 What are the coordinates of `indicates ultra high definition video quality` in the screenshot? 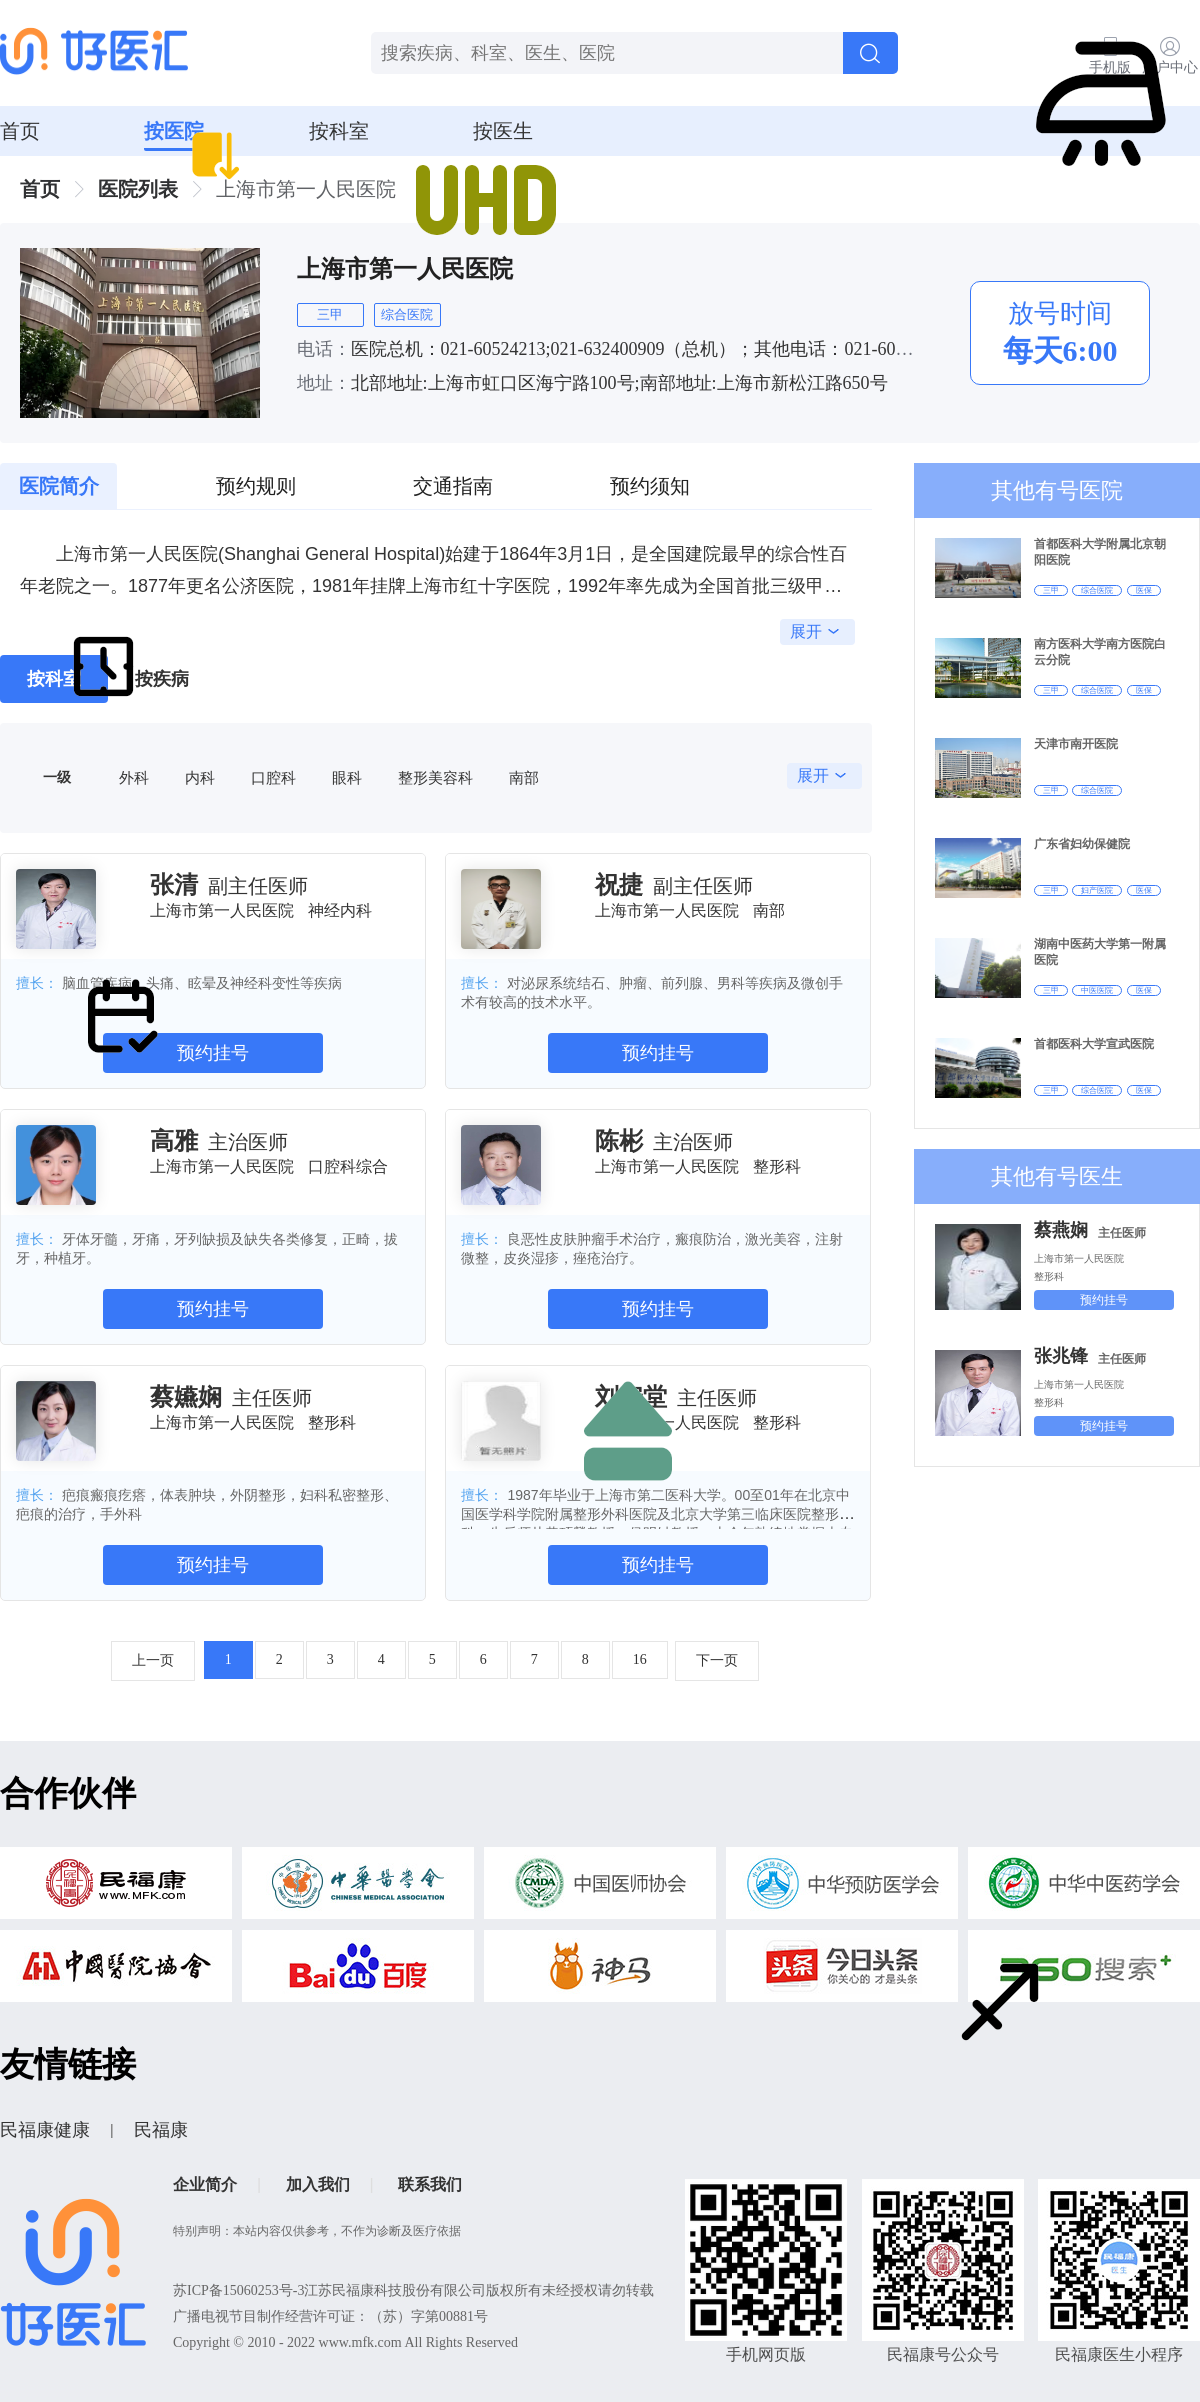 It's located at (486, 200).